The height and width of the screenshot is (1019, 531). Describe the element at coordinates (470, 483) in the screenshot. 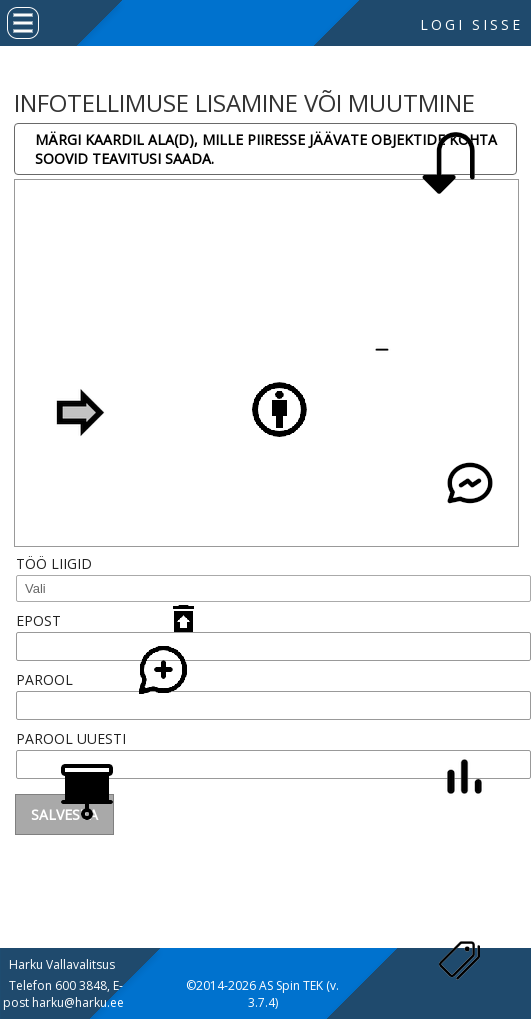

I see `open Facebook Messenger` at that location.